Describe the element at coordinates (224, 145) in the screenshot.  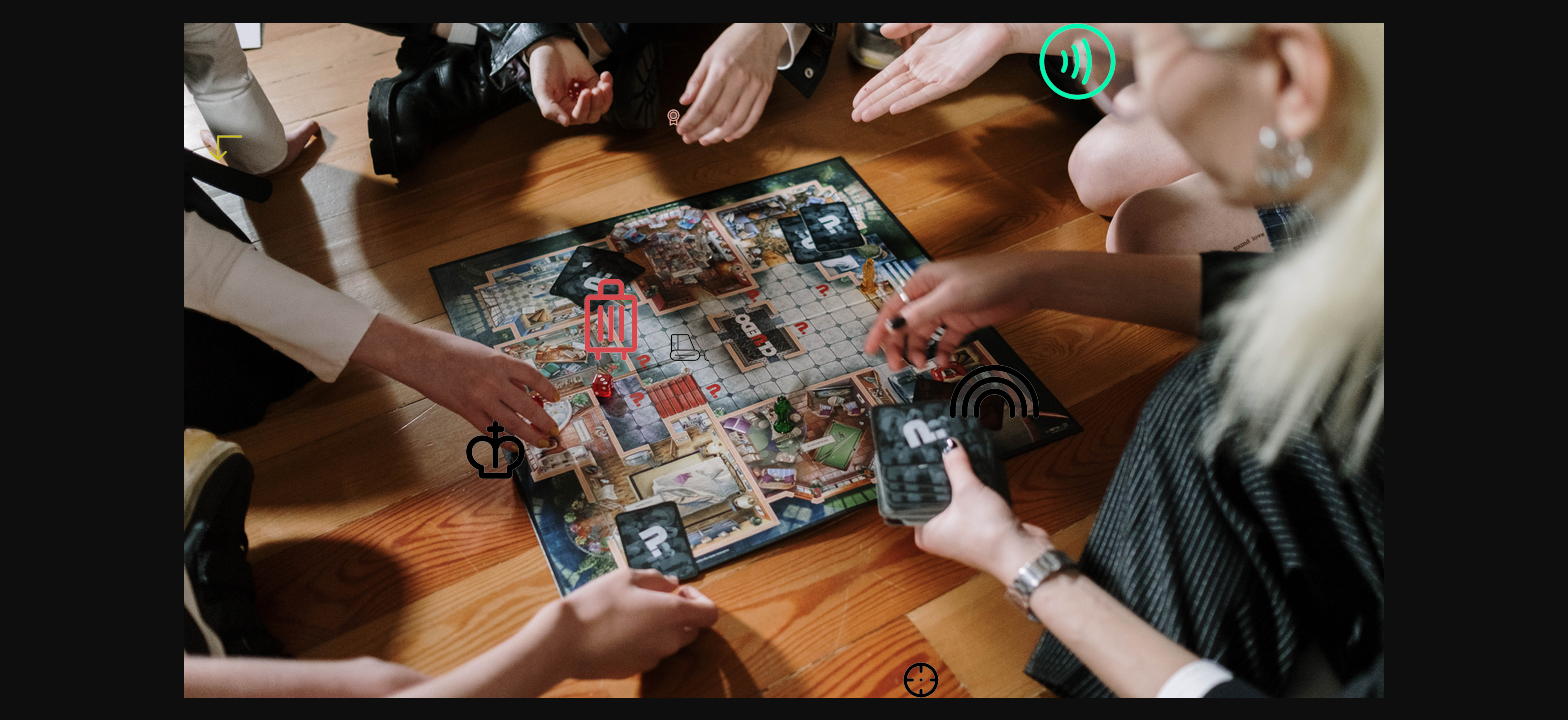
I see `go back and down in navigation` at that location.